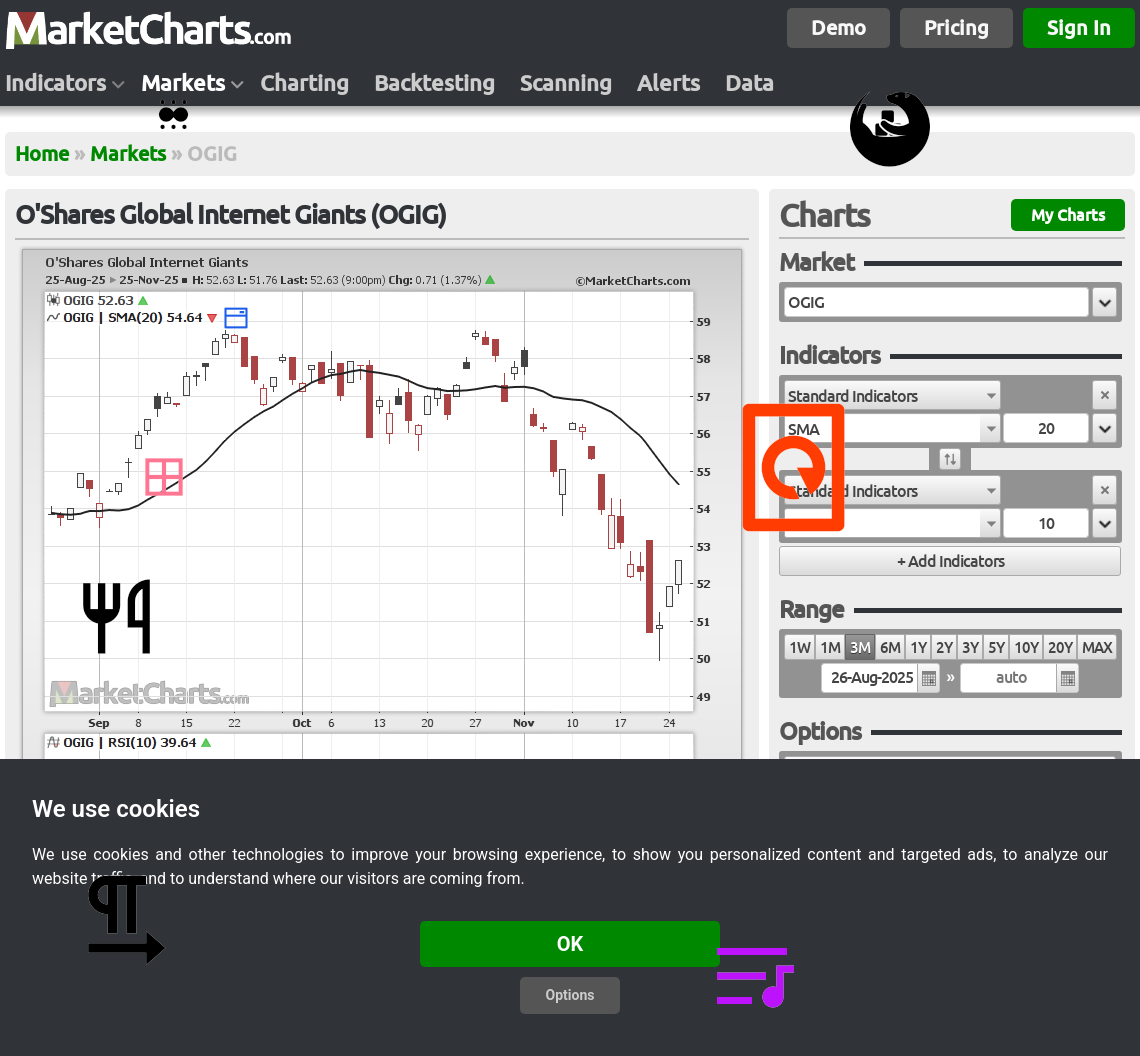  What do you see at coordinates (752, 976) in the screenshot?
I see `view your playlist` at bounding box center [752, 976].